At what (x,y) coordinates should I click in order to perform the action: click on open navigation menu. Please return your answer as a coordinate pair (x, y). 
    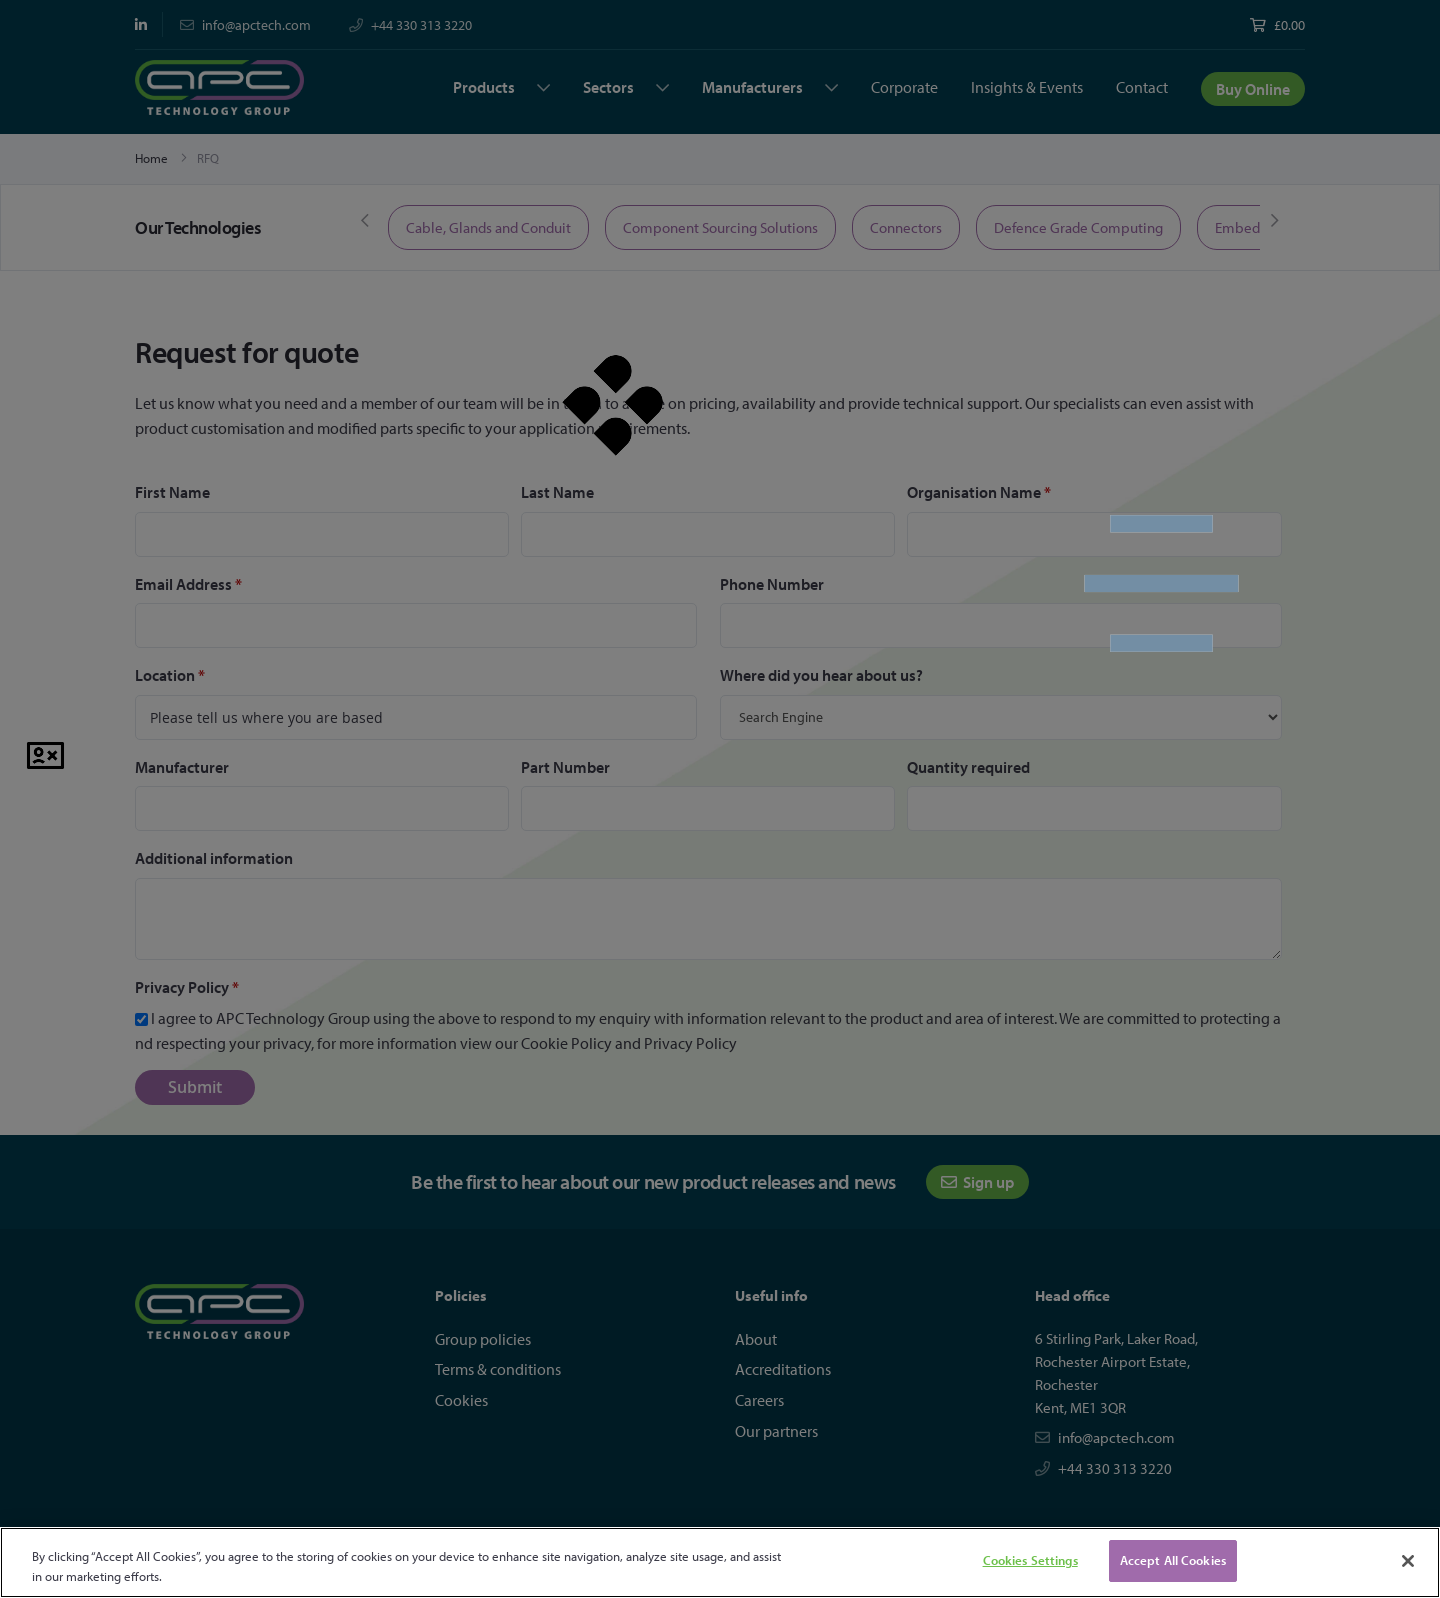
    Looking at the image, I should click on (1161, 583).